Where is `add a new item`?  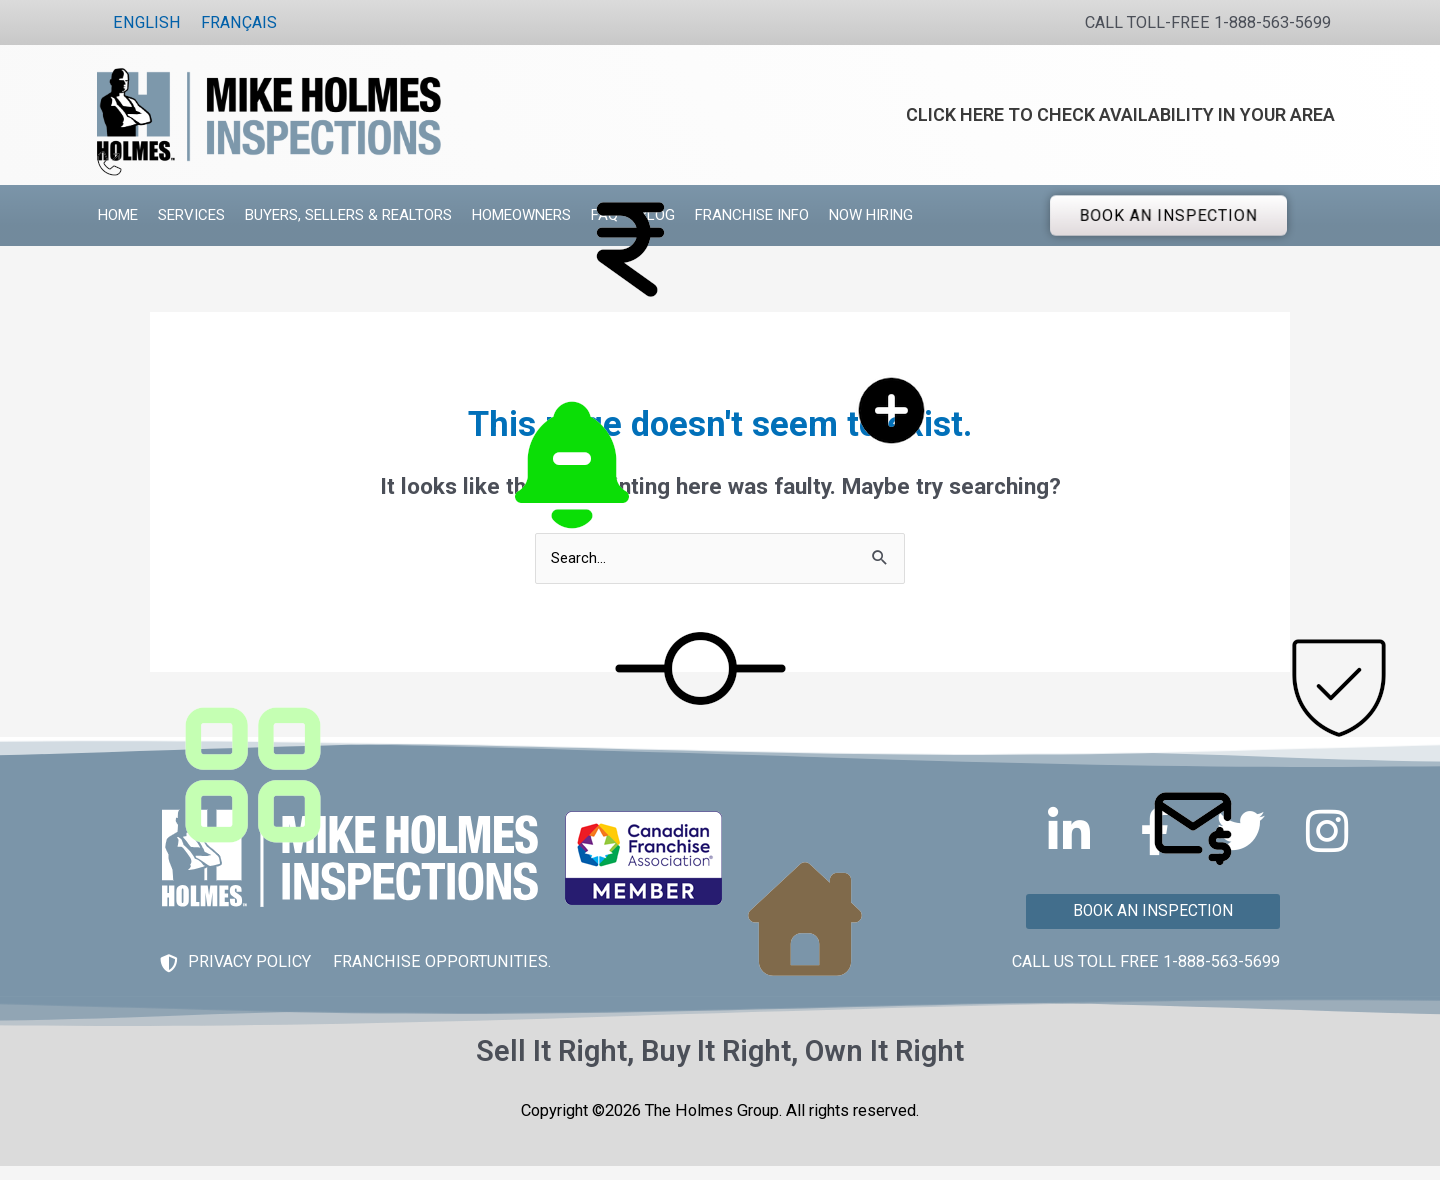
add a new item is located at coordinates (891, 410).